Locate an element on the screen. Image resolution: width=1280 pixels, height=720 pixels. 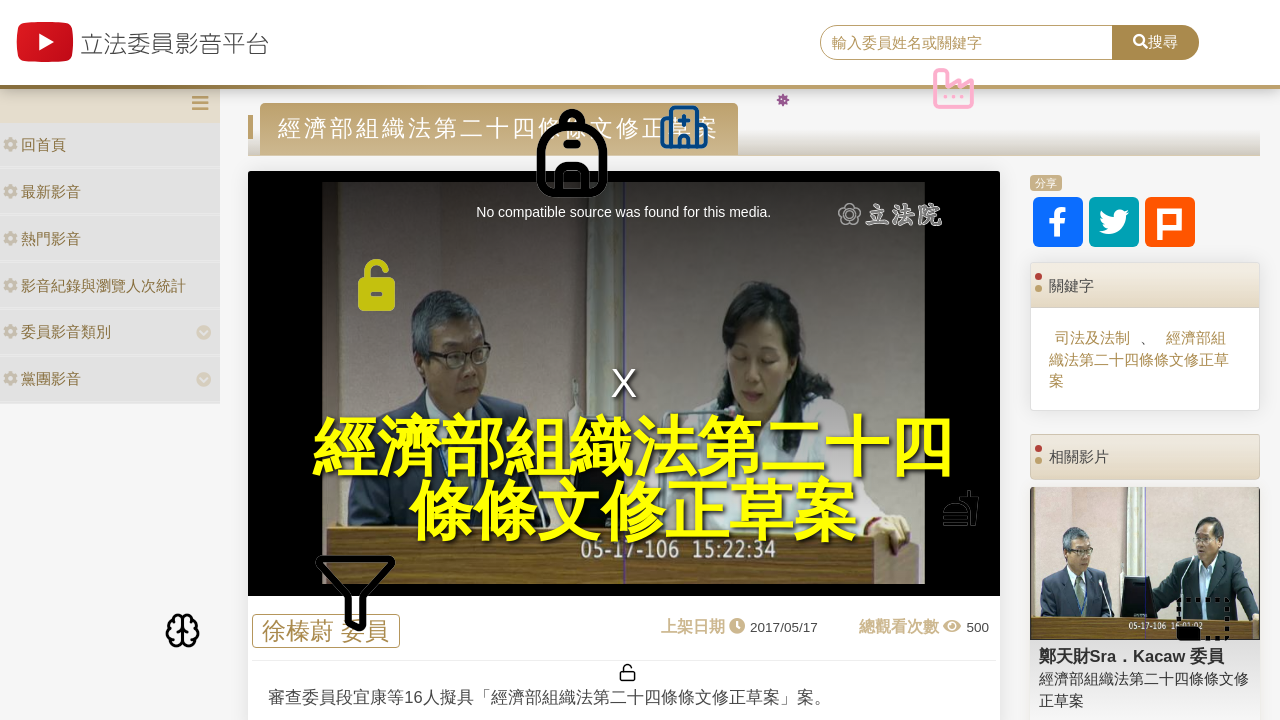
find nearby hospitals or medical facilities is located at coordinates (684, 127).